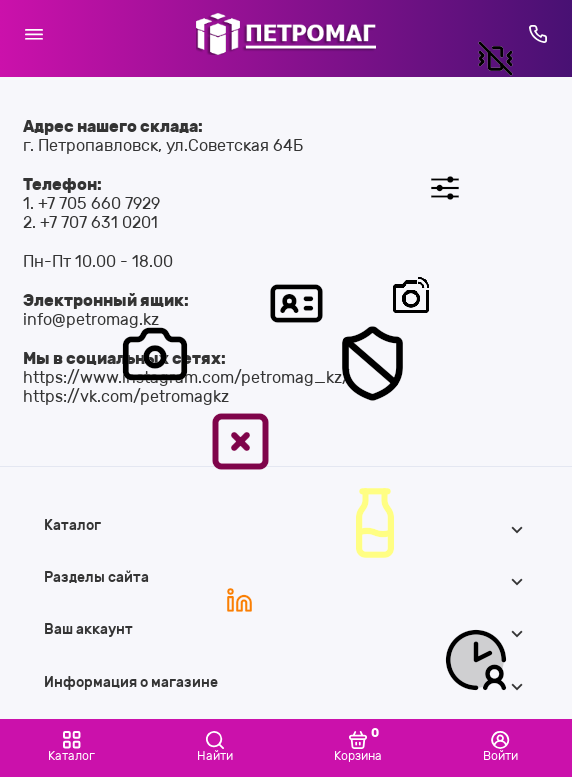 This screenshot has width=572, height=777. I want to click on blocked or banned protection status, so click(372, 363).